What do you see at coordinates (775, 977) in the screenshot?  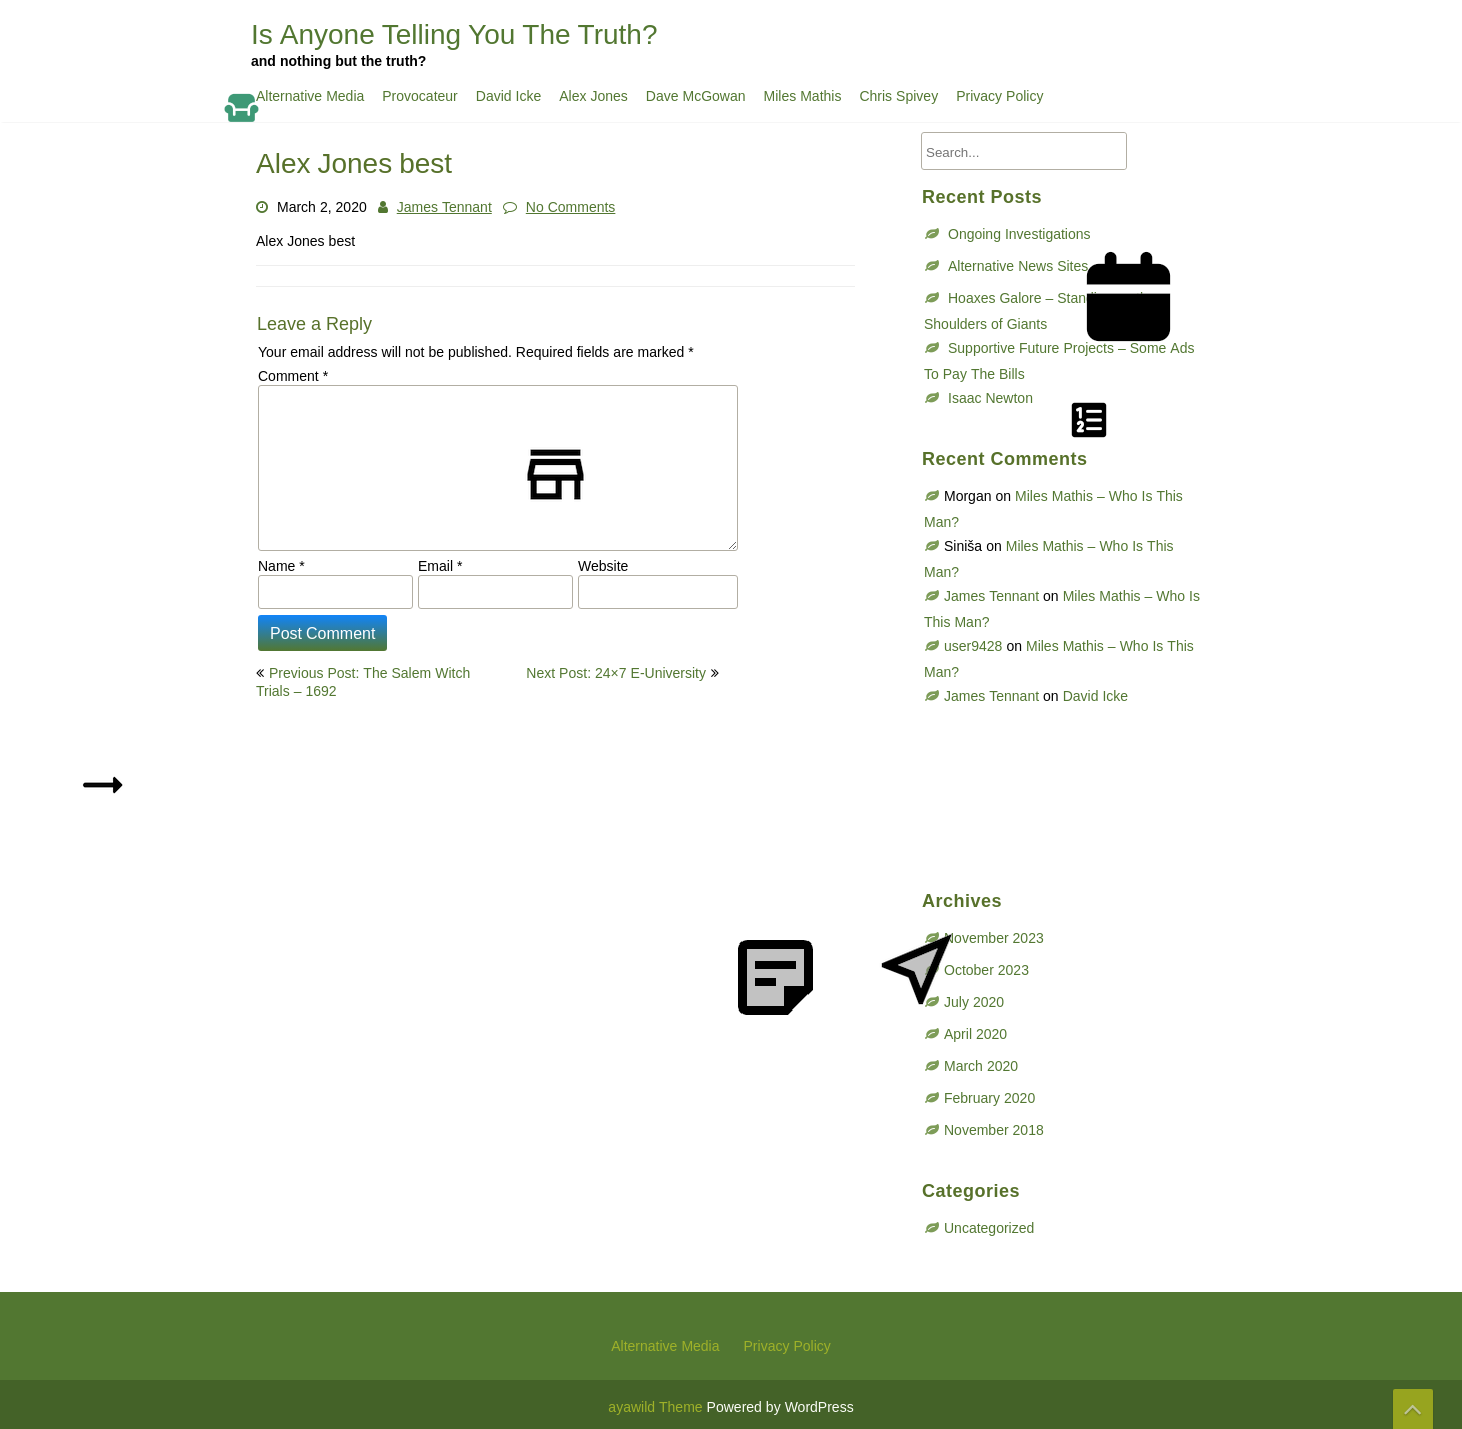 I see `create a new sticky note` at bounding box center [775, 977].